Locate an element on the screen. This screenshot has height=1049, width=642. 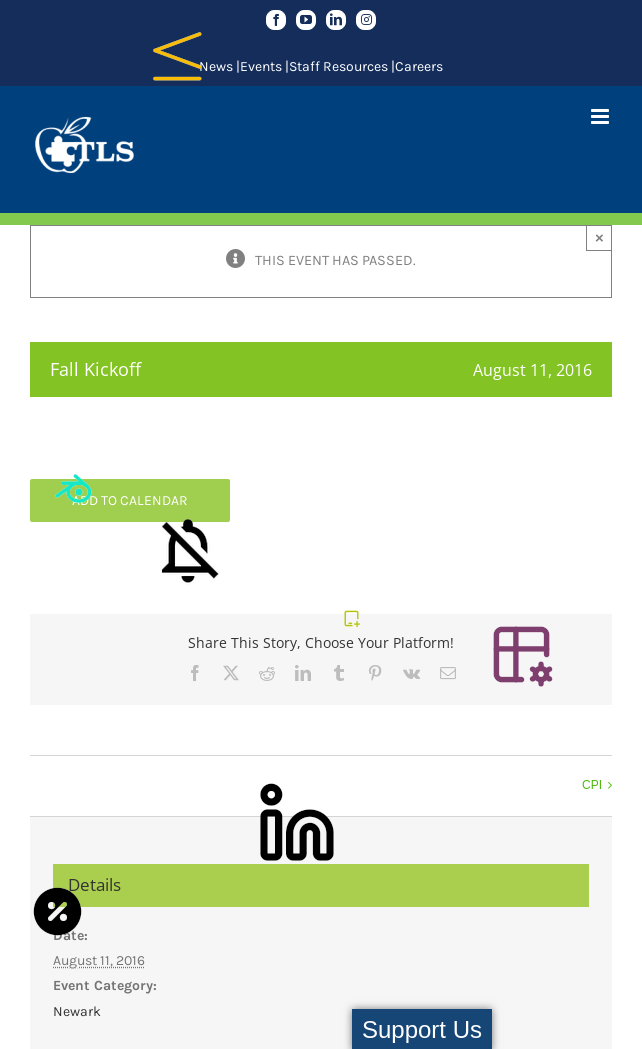
add a new iPad device is located at coordinates (351, 618).